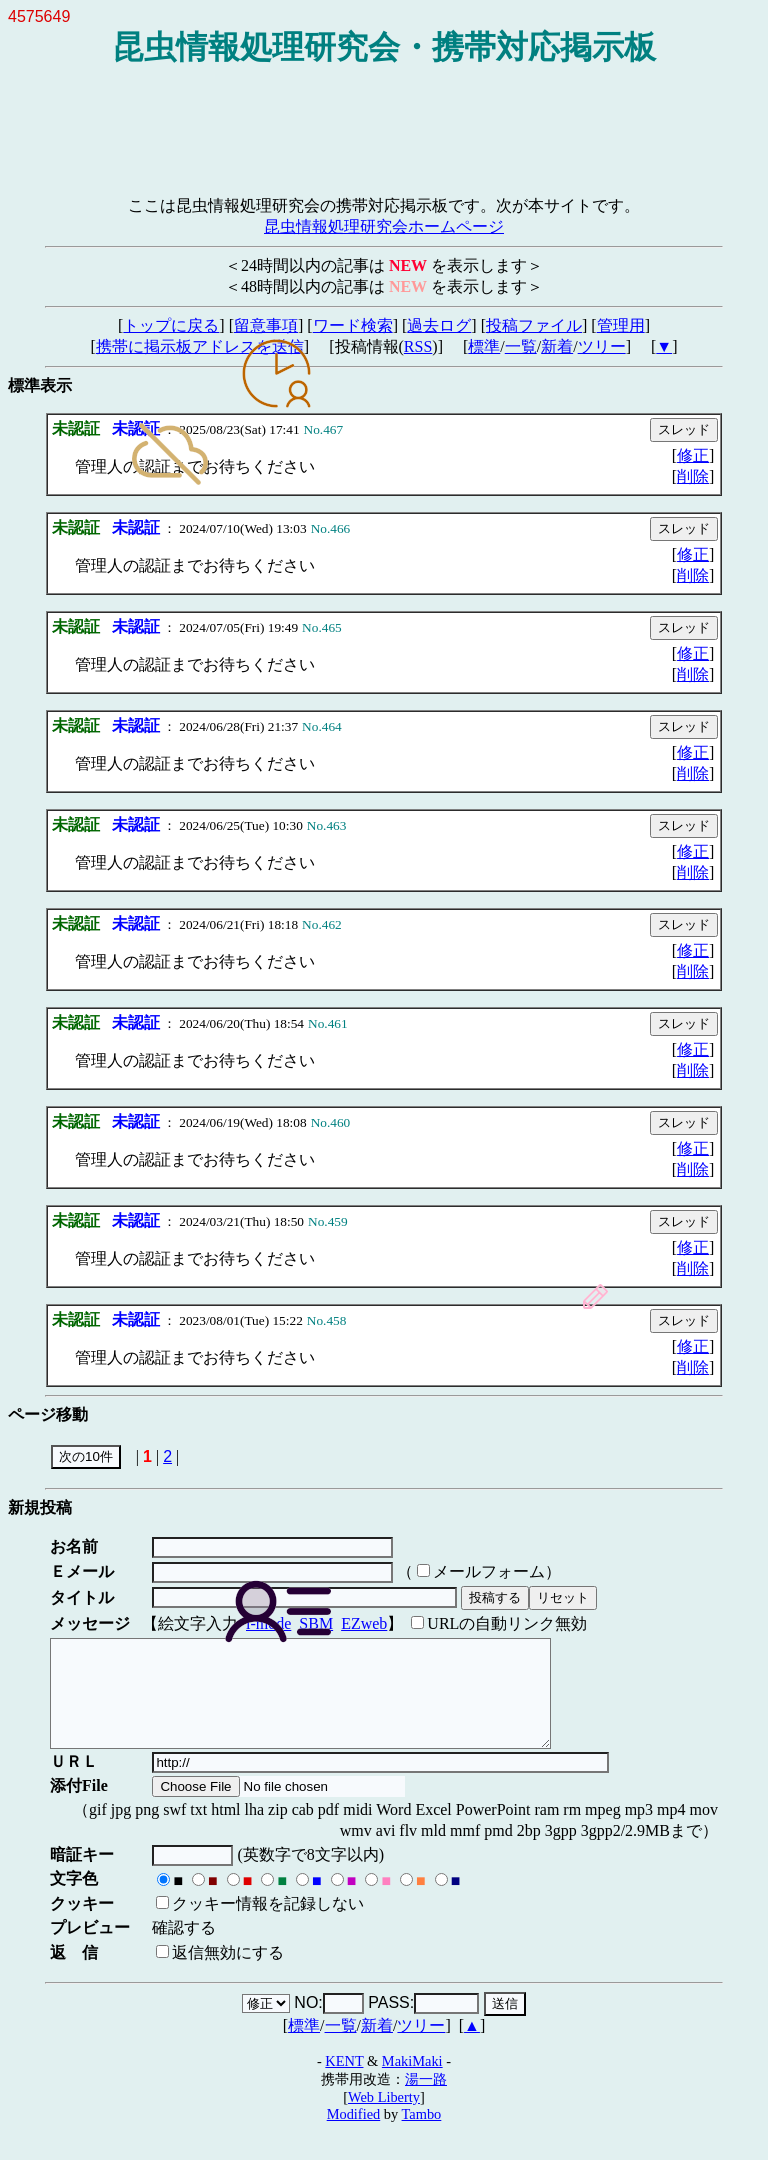  Describe the element at coordinates (170, 454) in the screenshot. I see `indicates cloud storage is unavailable` at that location.